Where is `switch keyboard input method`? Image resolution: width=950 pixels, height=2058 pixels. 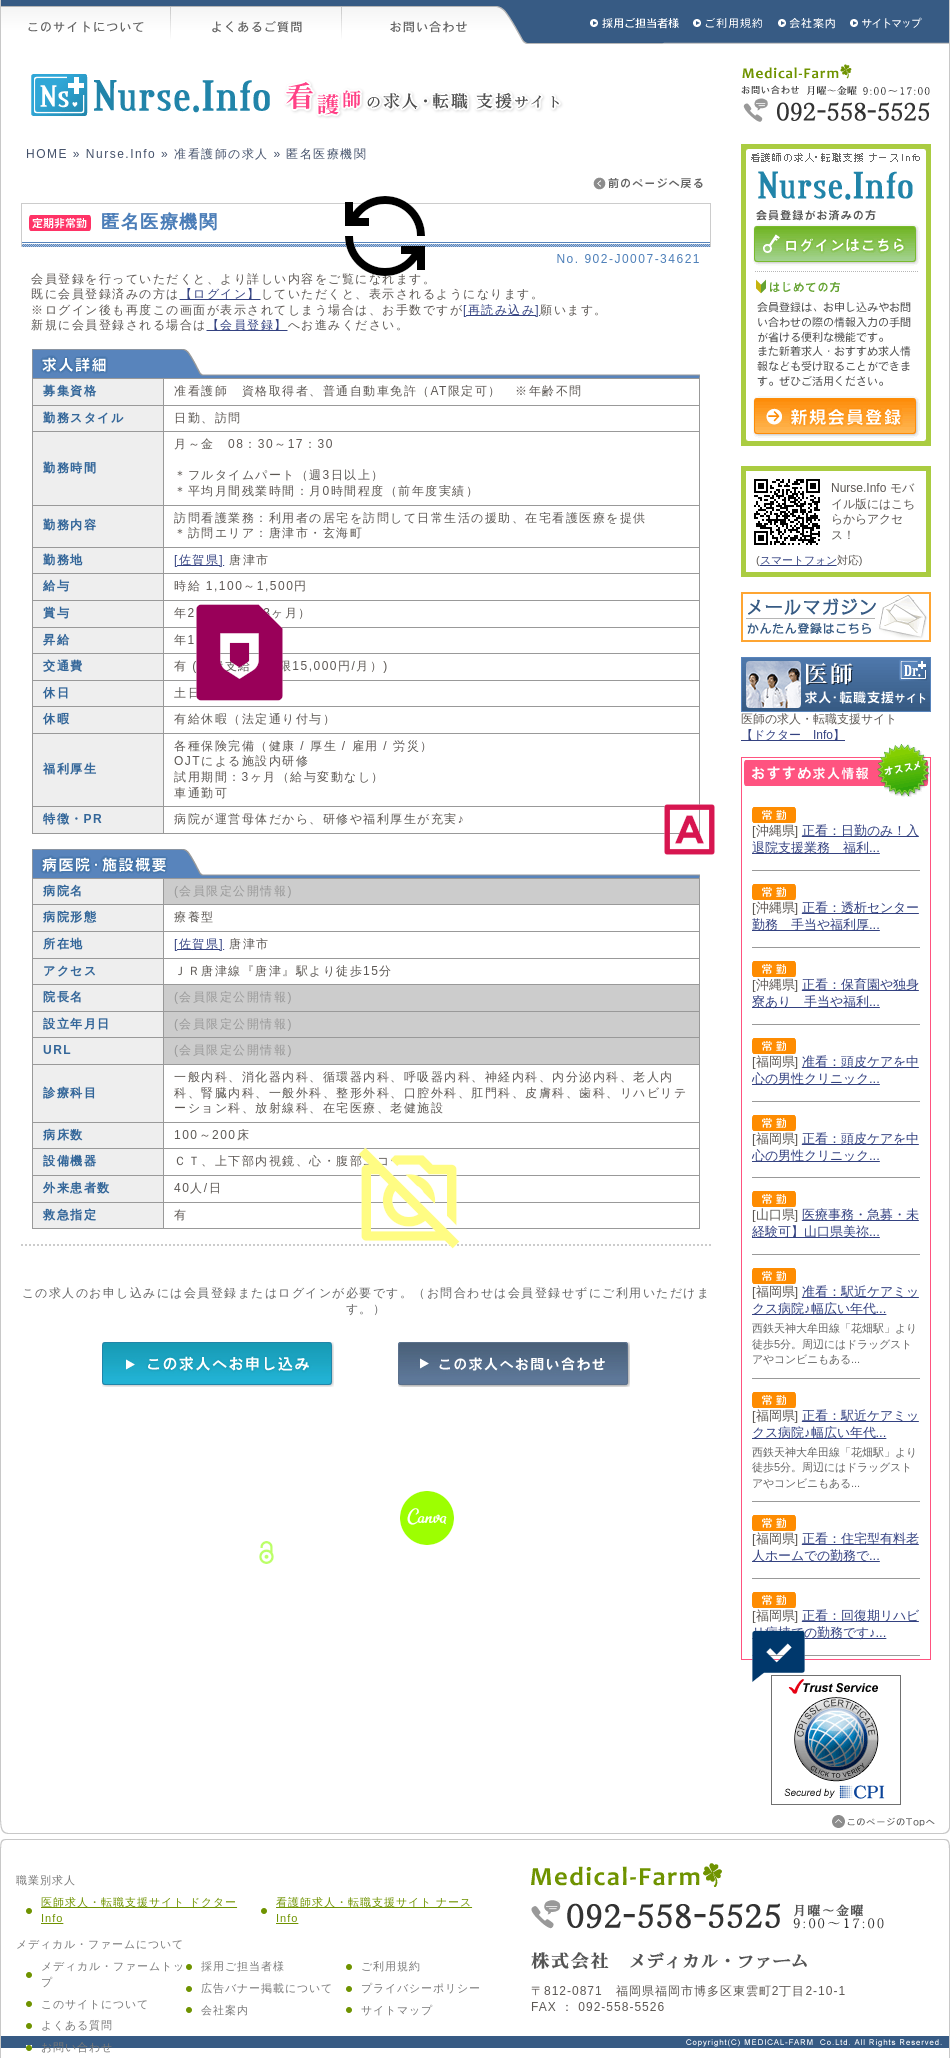
switch keyboard input method is located at coordinates (689, 829).